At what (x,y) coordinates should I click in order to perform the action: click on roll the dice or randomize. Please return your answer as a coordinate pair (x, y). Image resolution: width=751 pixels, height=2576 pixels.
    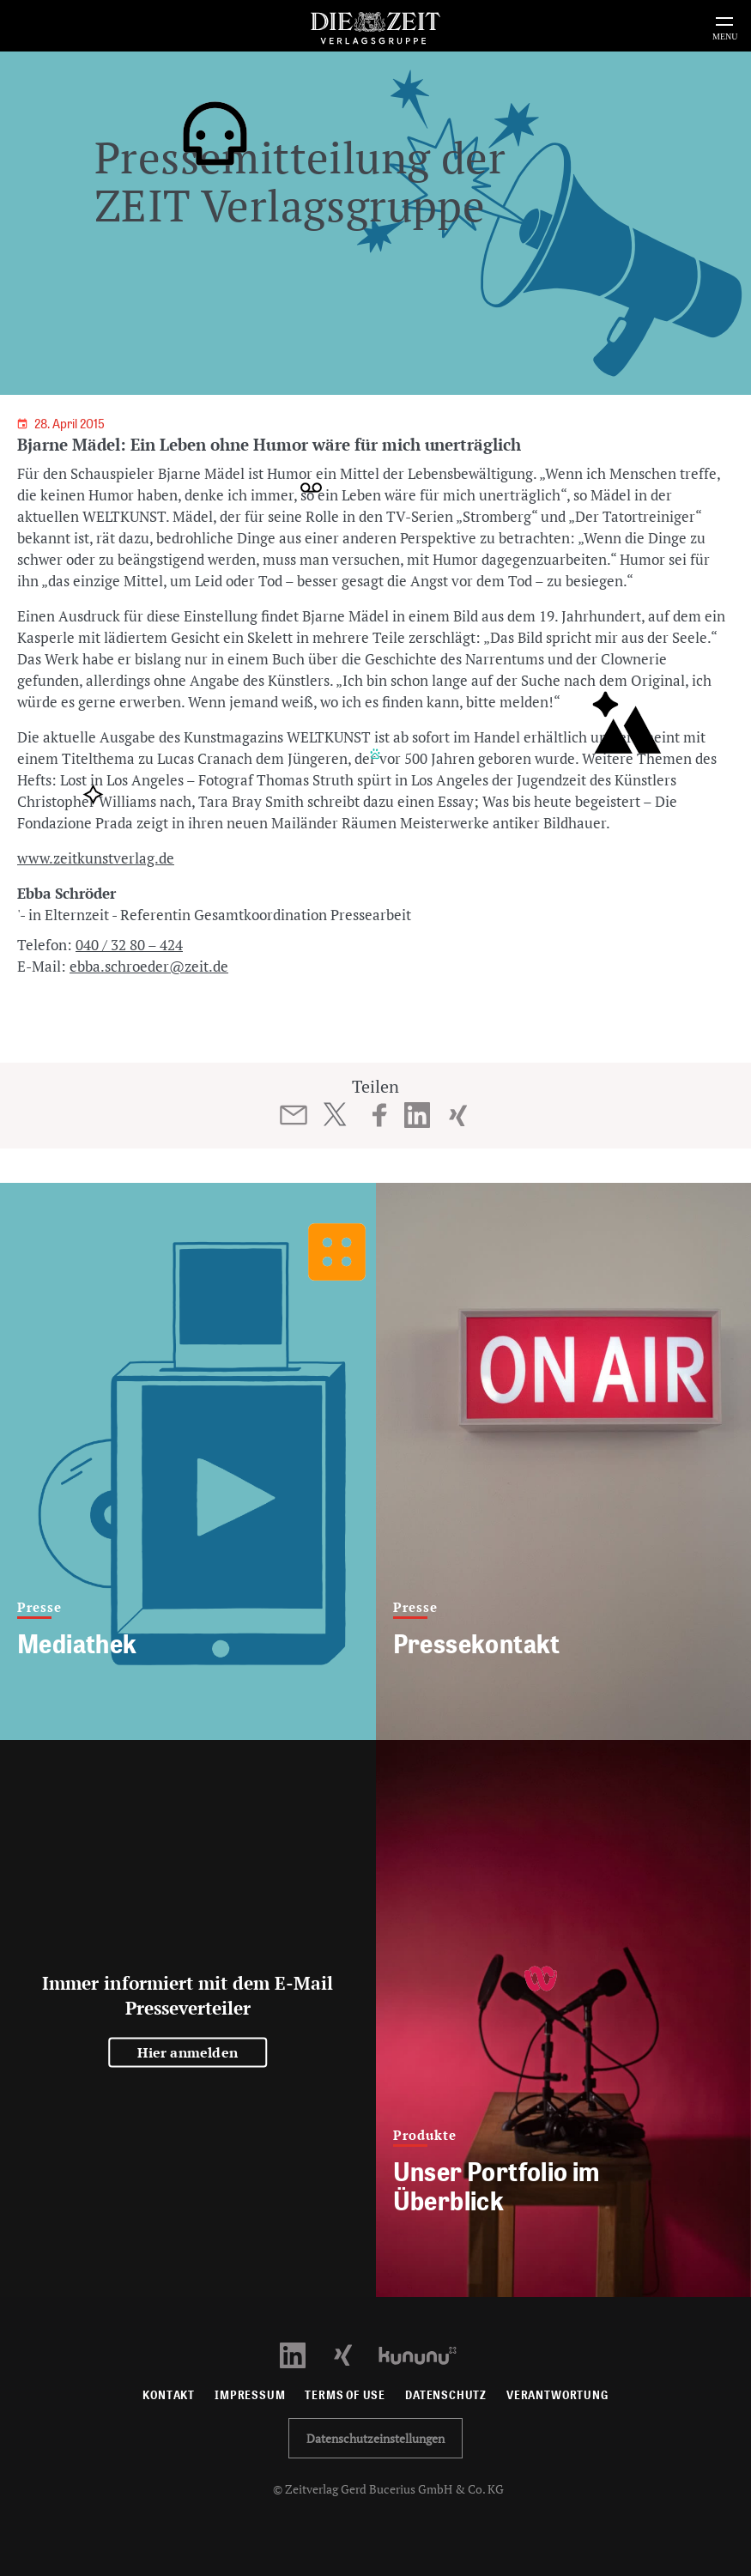
    Looking at the image, I should click on (336, 1252).